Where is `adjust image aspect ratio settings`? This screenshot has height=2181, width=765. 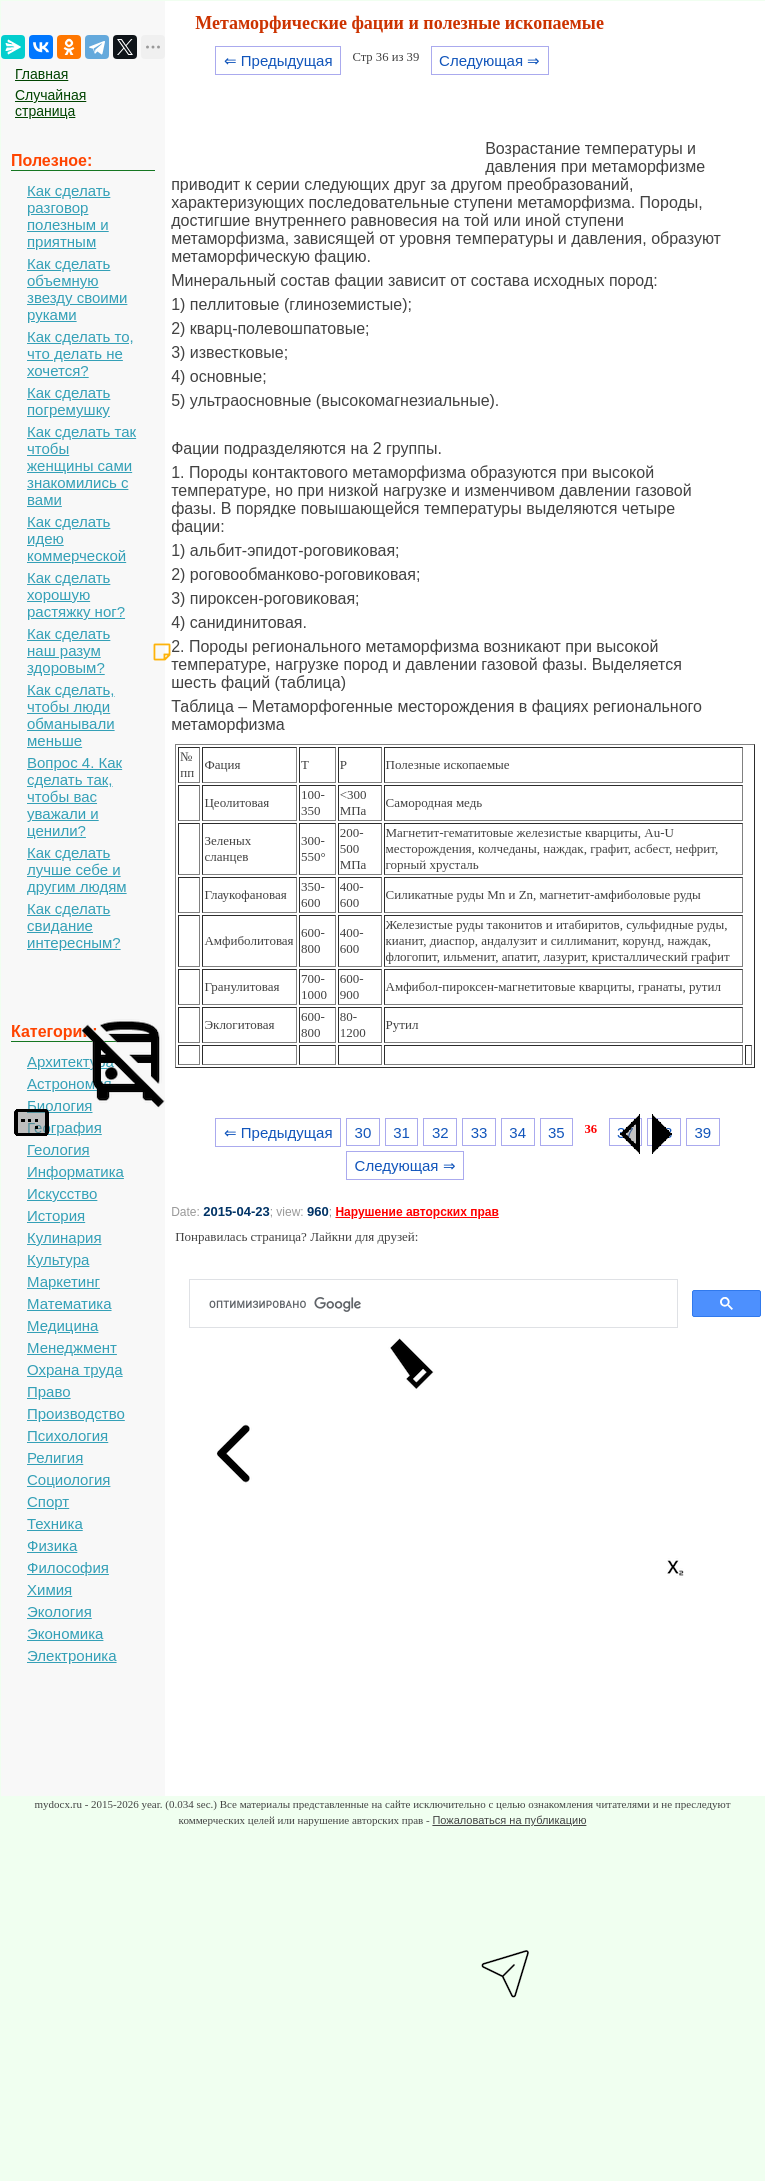 adjust image aspect ratio settings is located at coordinates (31, 1122).